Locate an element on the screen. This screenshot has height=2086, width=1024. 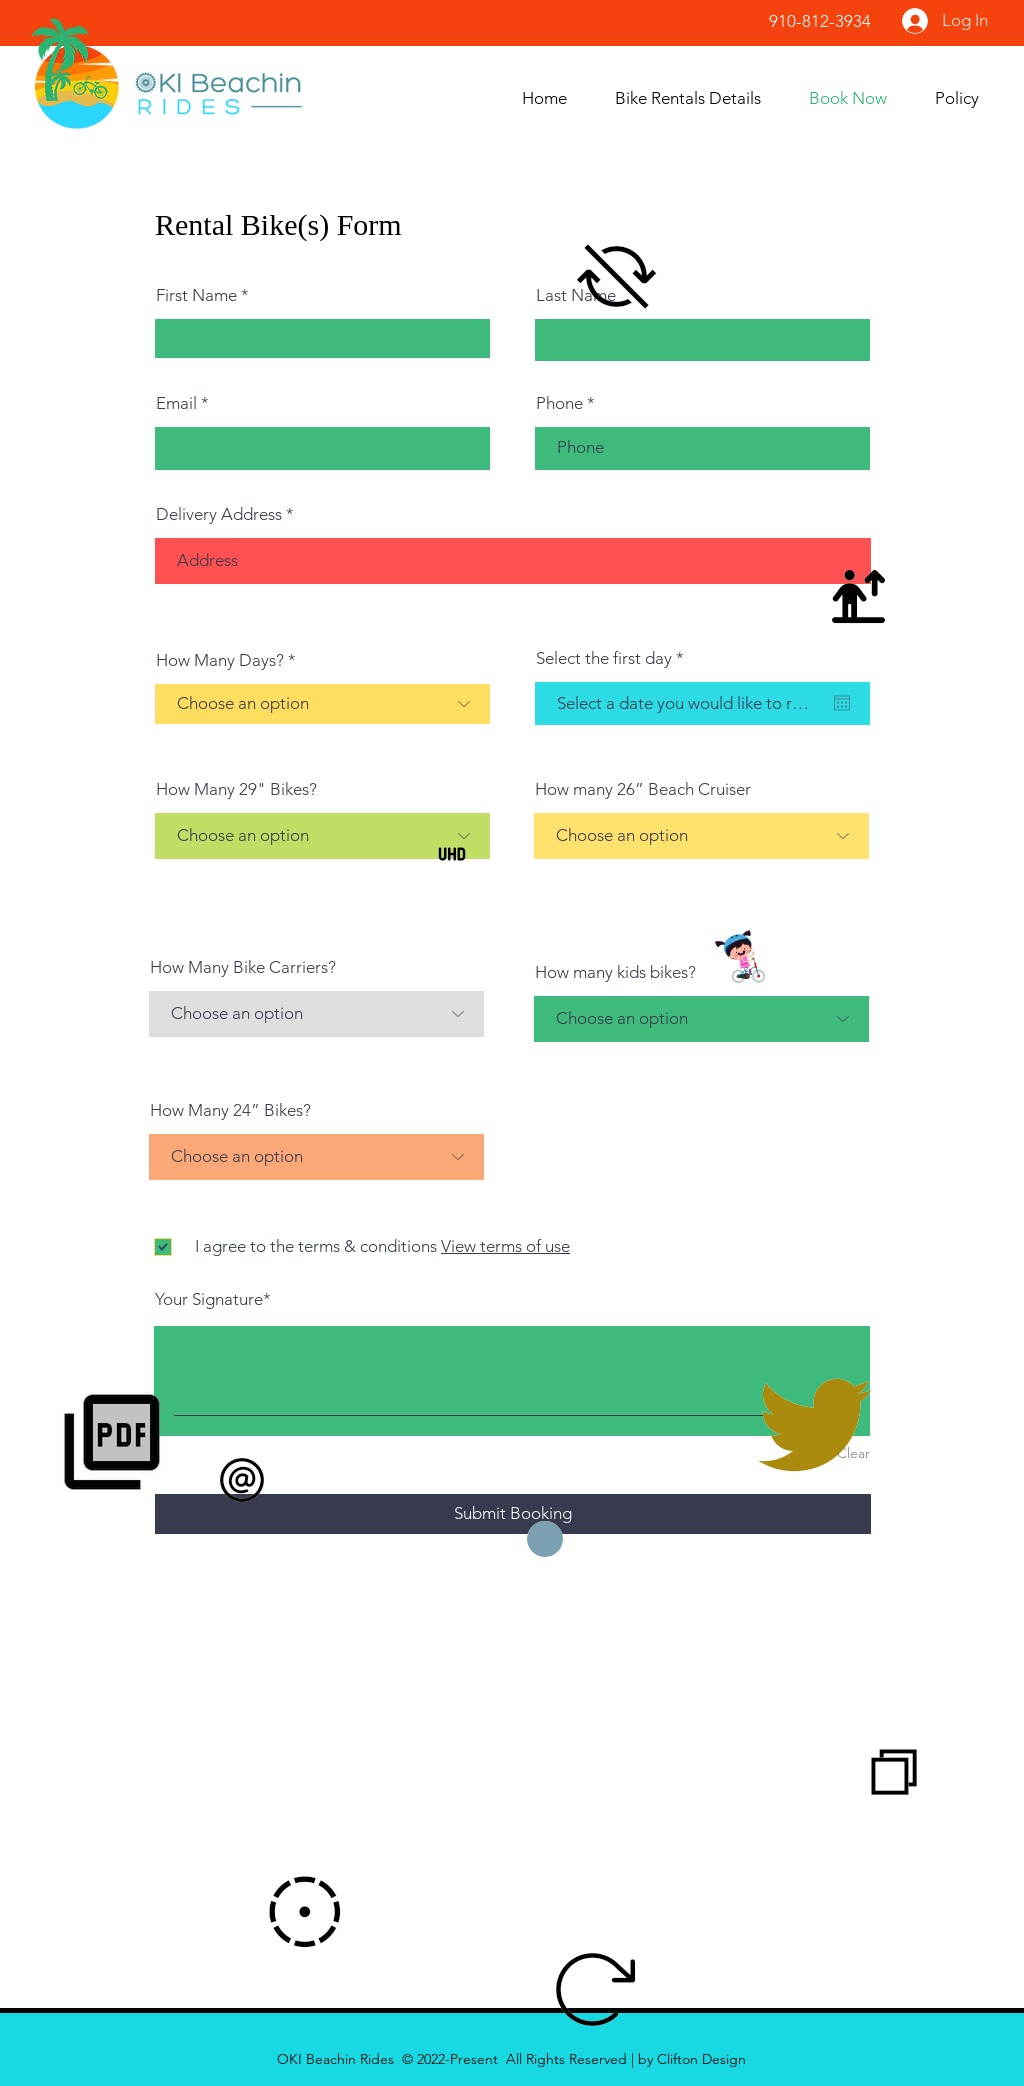
upload user profile or data is located at coordinates (858, 596).